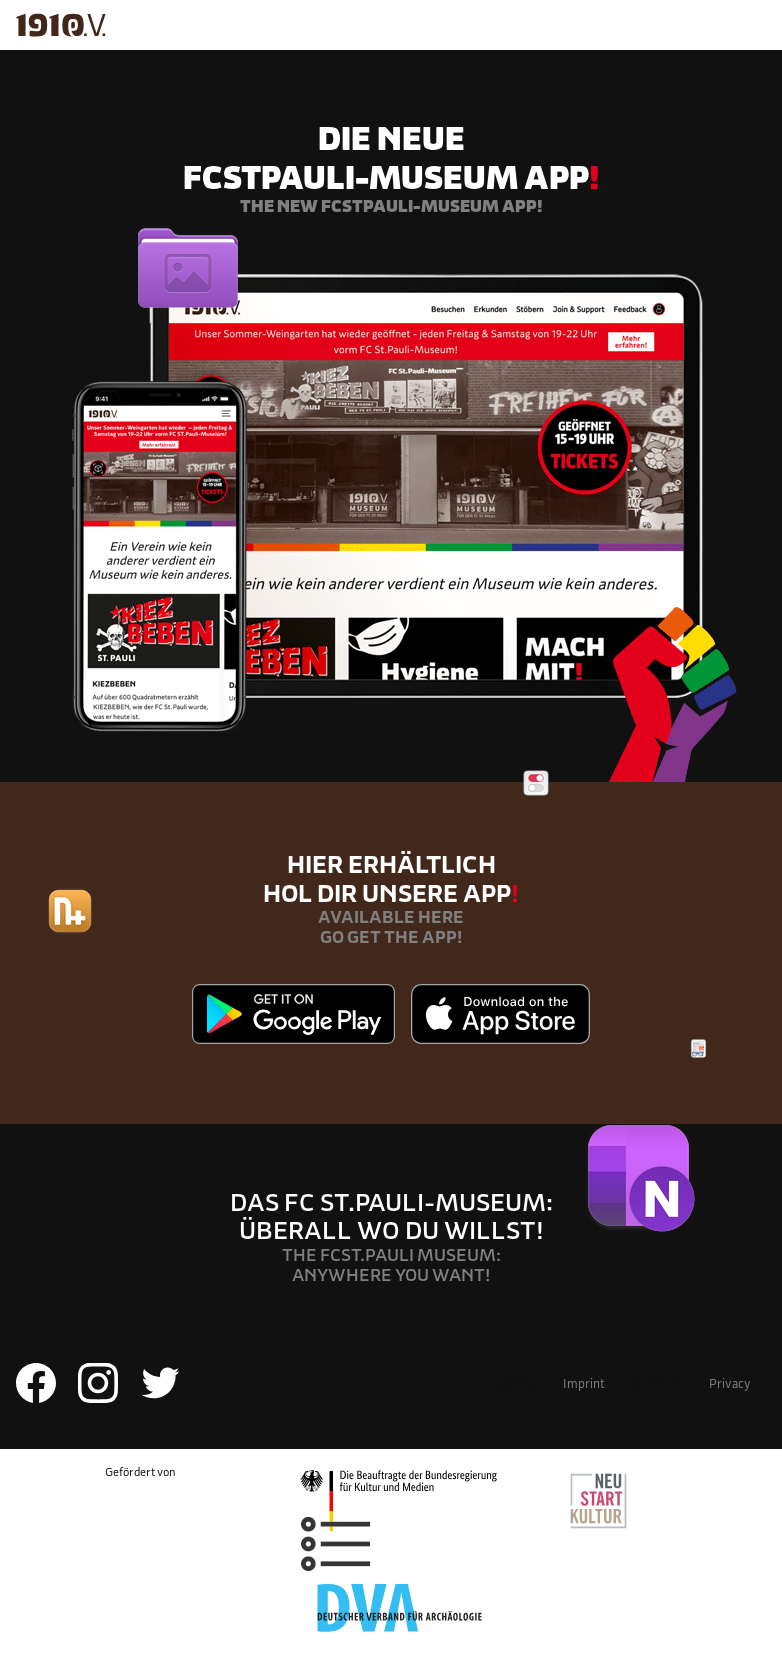  Describe the element at coordinates (698, 1048) in the screenshot. I see `open evince document viewer` at that location.